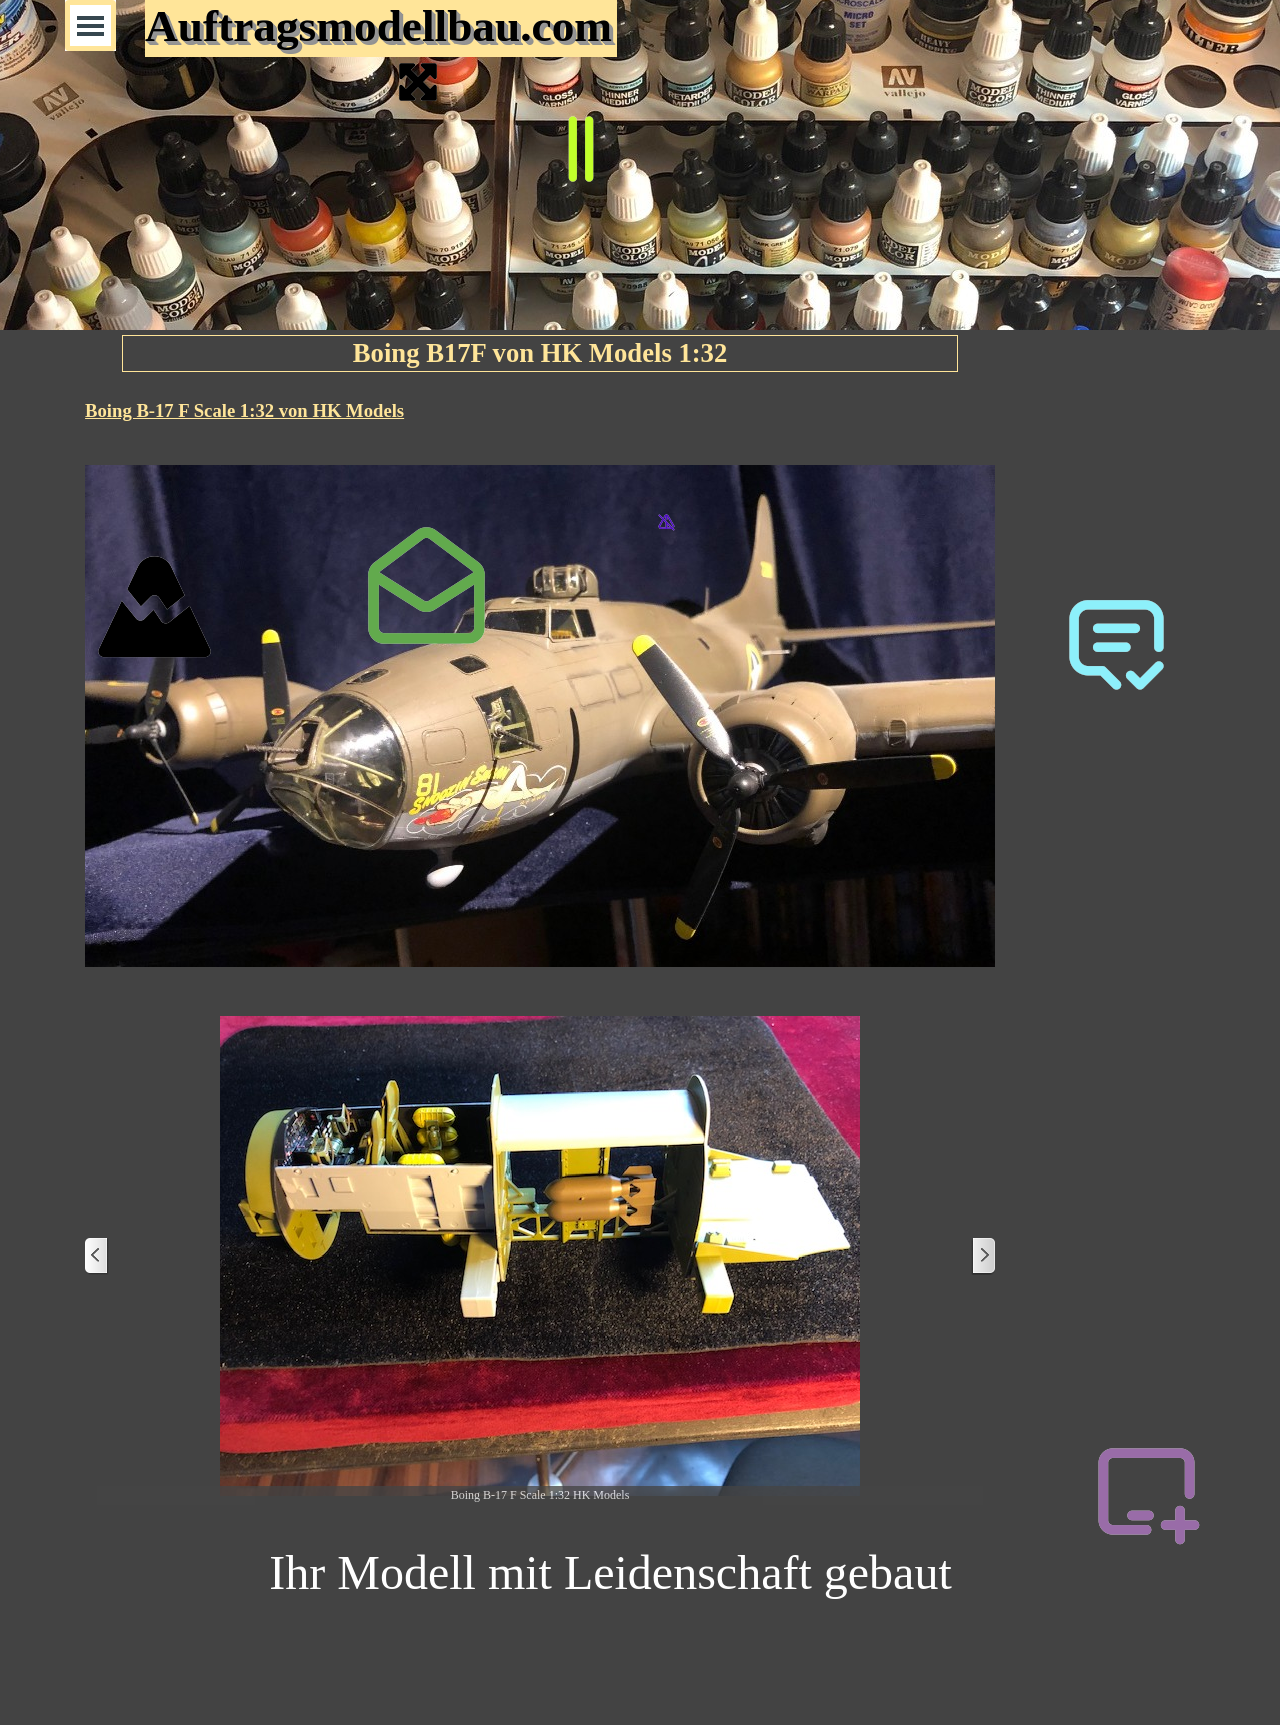 The image size is (1280, 1725). Describe the element at coordinates (418, 82) in the screenshot. I see `maximize window to full screen` at that location.